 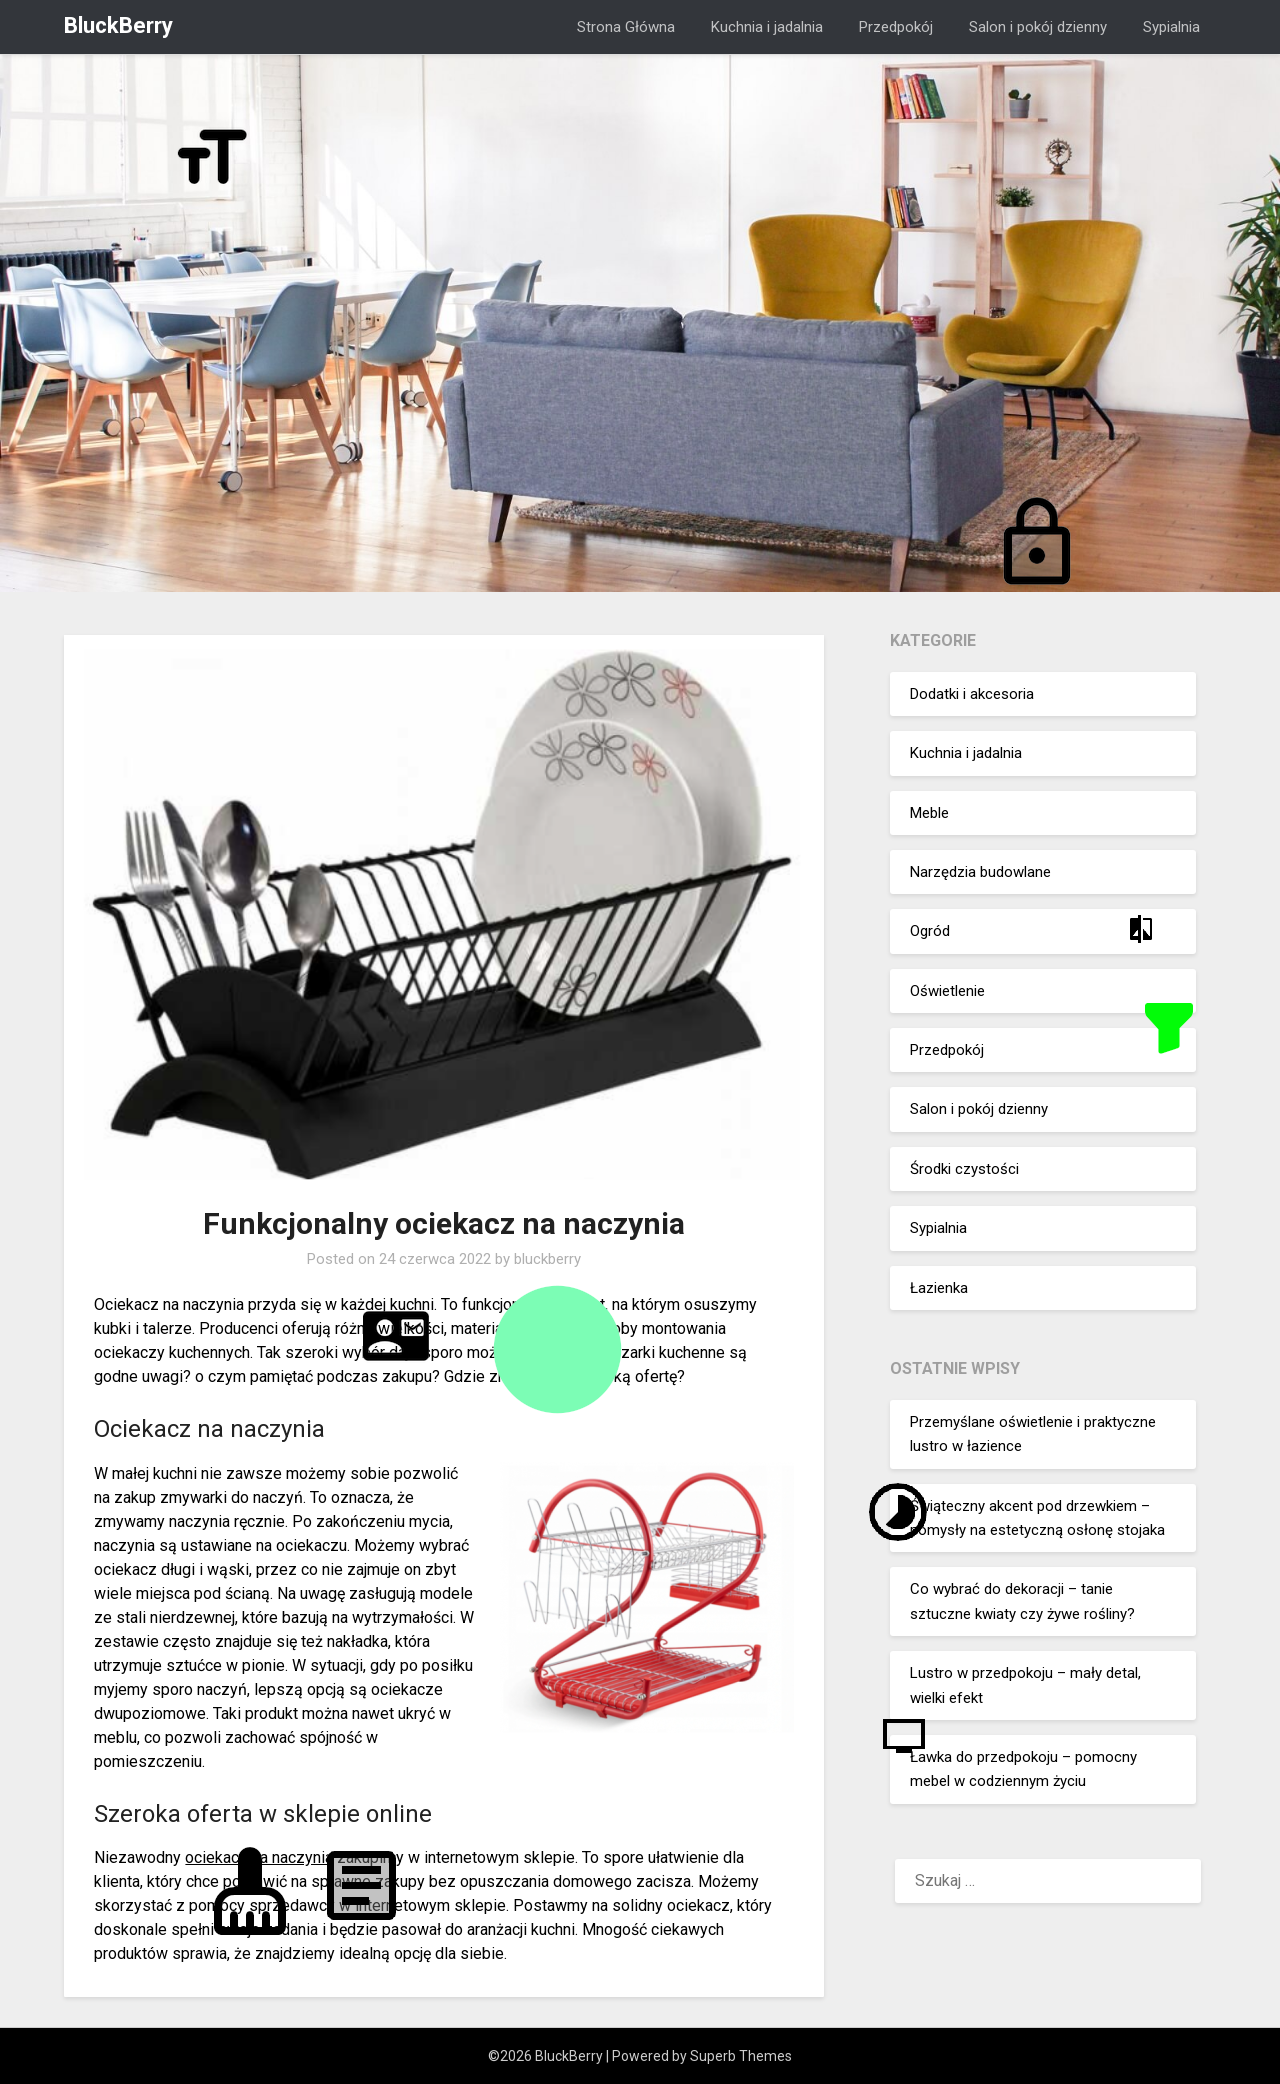 I want to click on indicates 100% completion, so click(x=557, y=1349).